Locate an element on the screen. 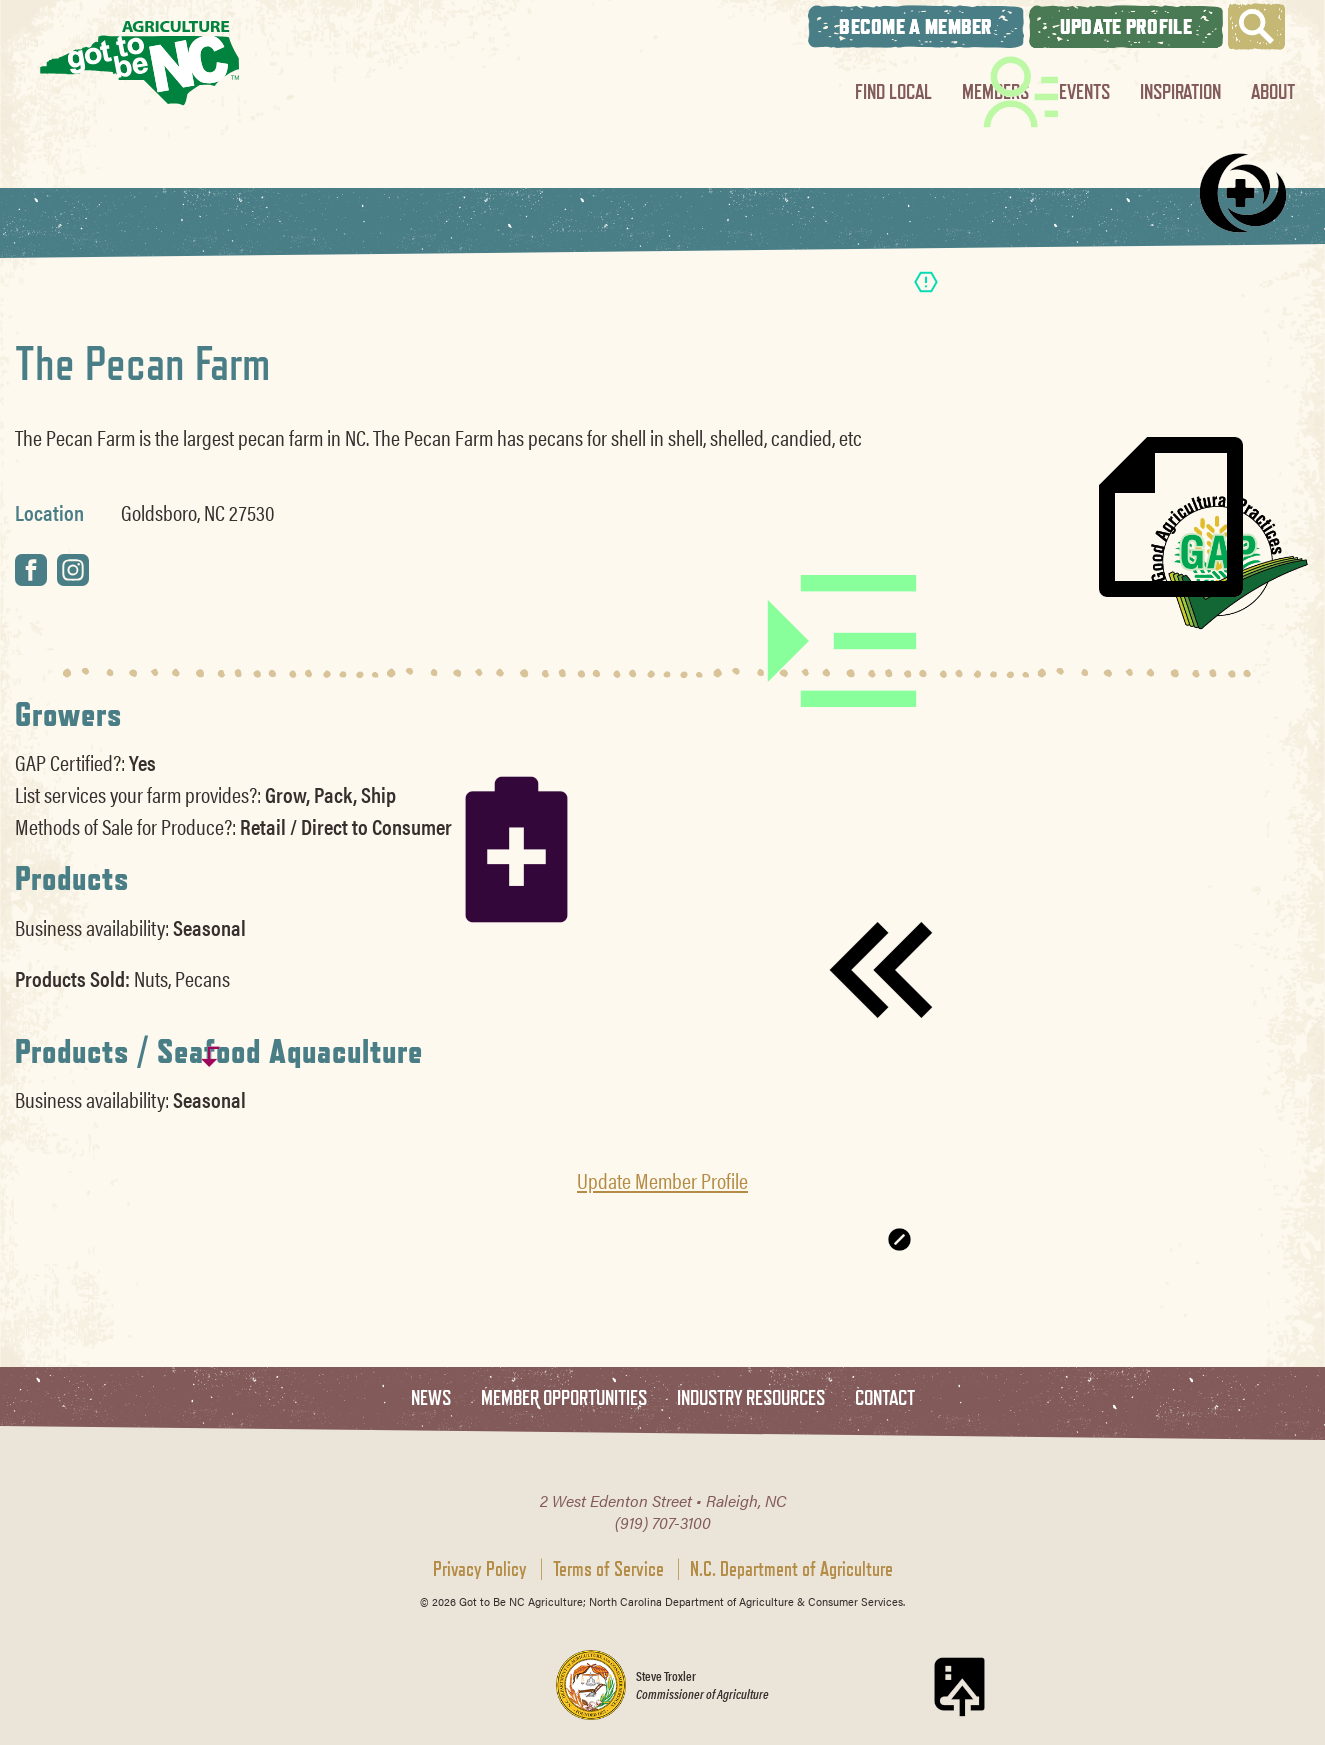 The image size is (1325, 1745). collapse the sidebar menu is located at coordinates (842, 641).